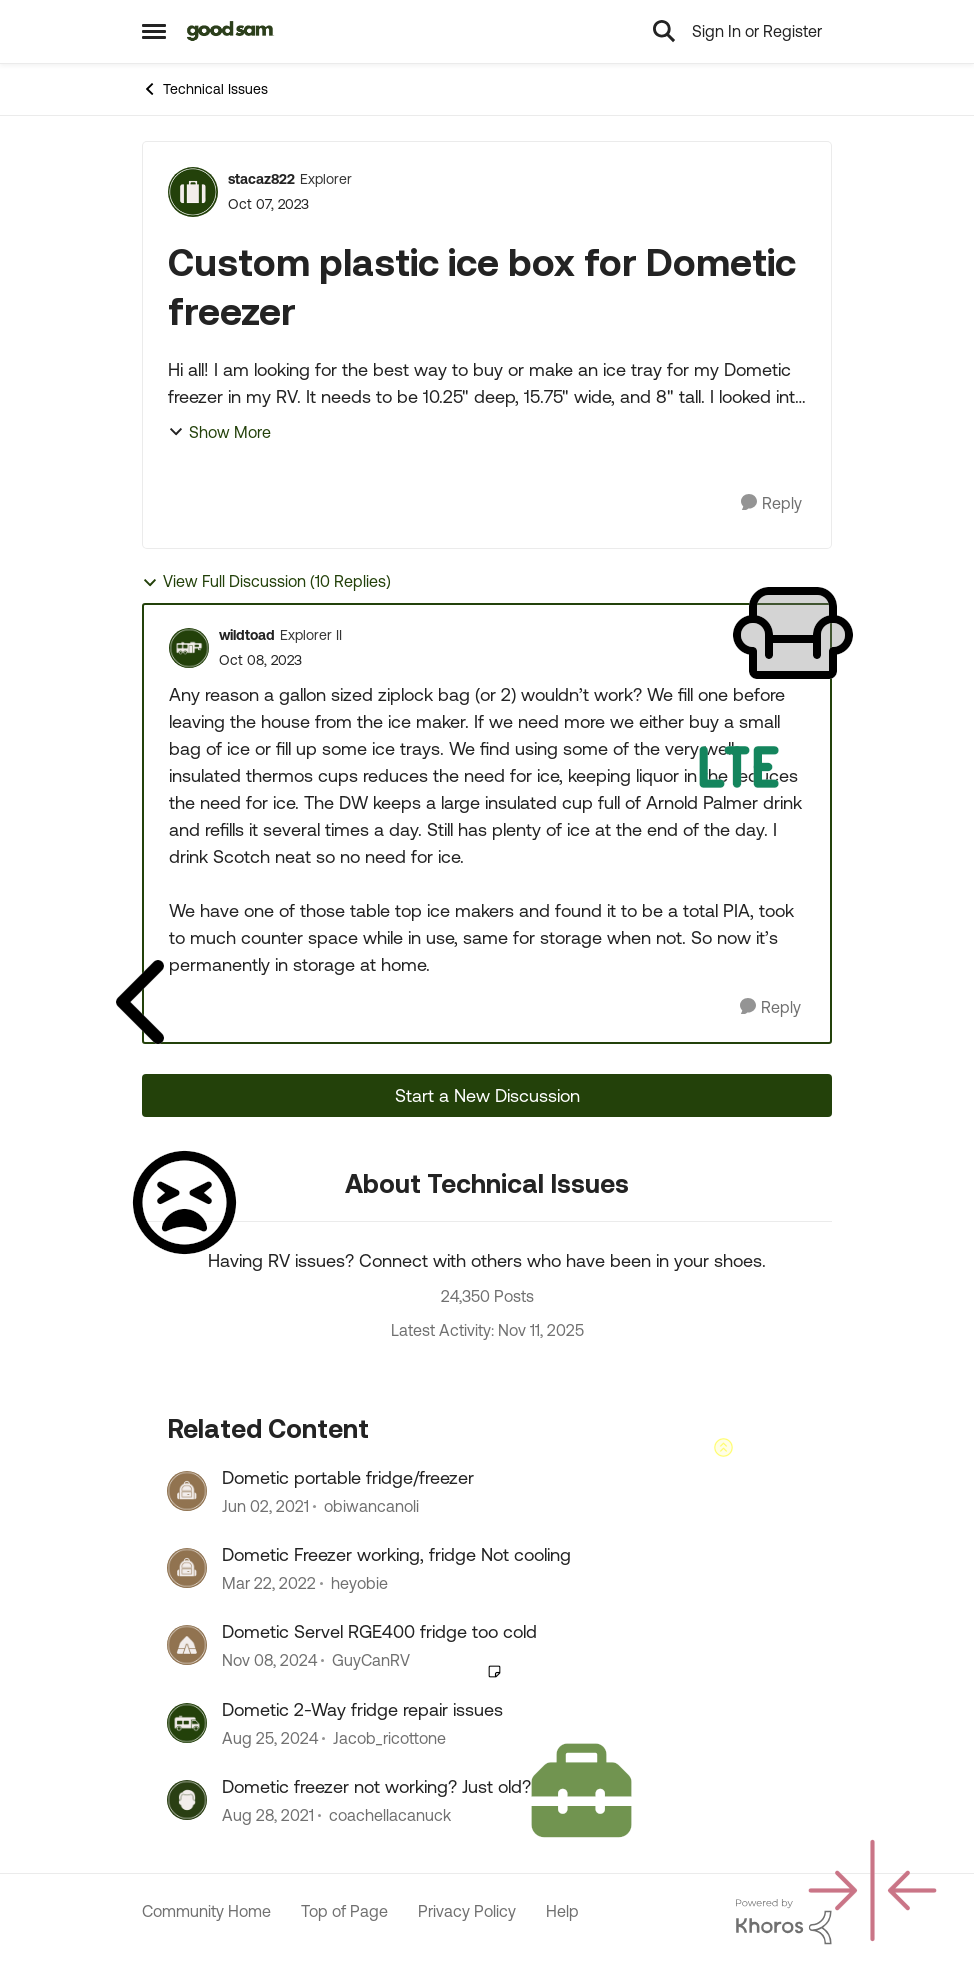  What do you see at coordinates (581, 1793) in the screenshot?
I see `access tools and utilities` at bounding box center [581, 1793].